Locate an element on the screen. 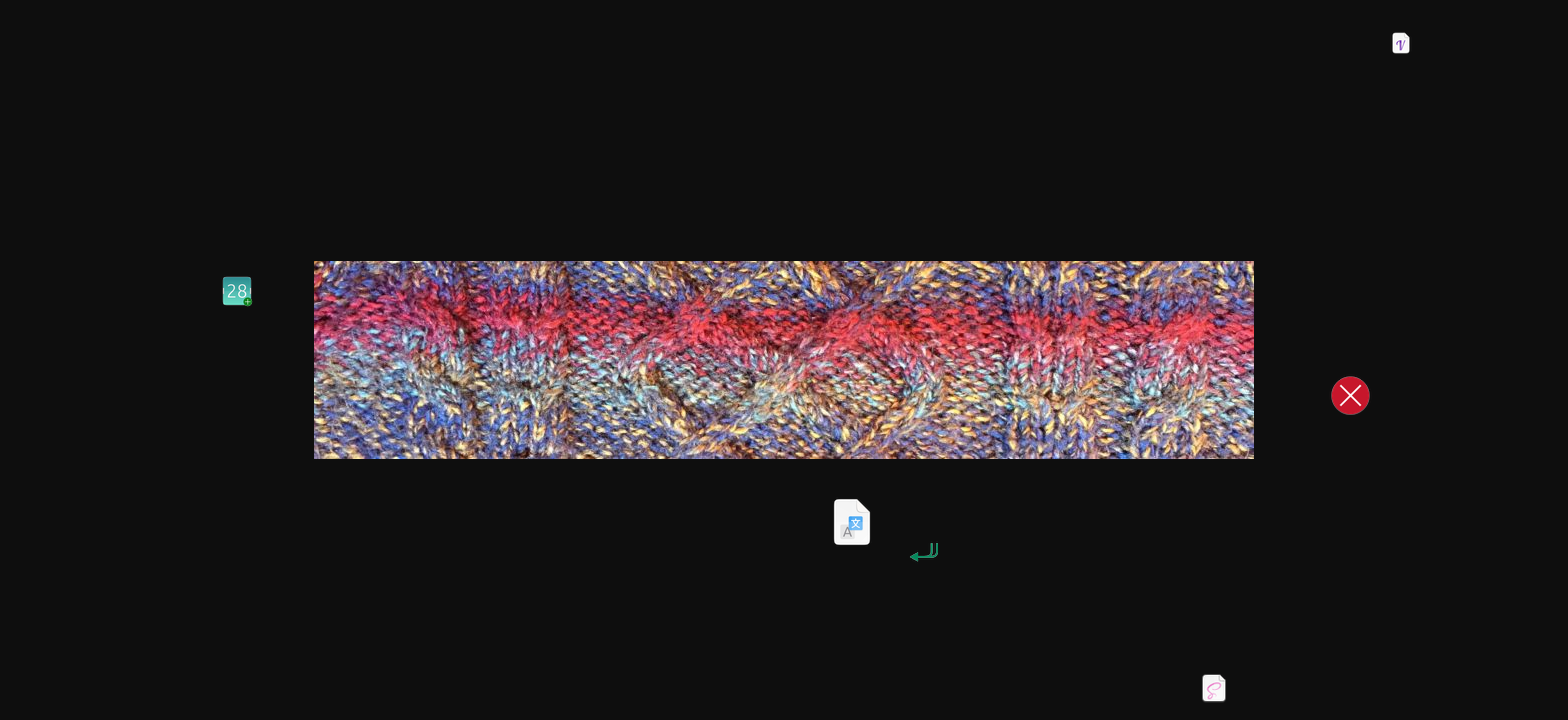 The image size is (1568, 720). a gettext translation file for software localization is located at coordinates (852, 522).